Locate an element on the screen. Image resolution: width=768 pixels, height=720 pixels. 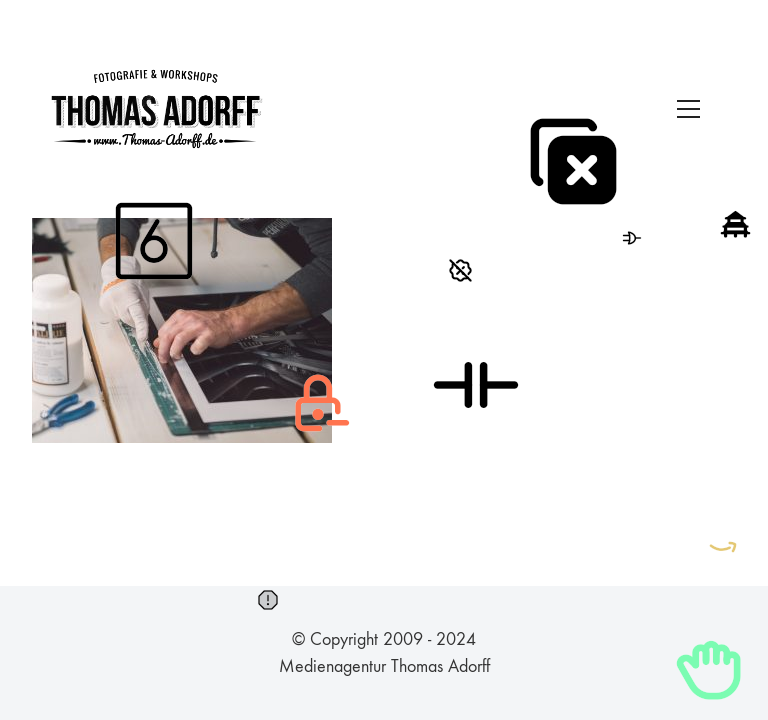
drag to reorder or move an item is located at coordinates (709, 668).